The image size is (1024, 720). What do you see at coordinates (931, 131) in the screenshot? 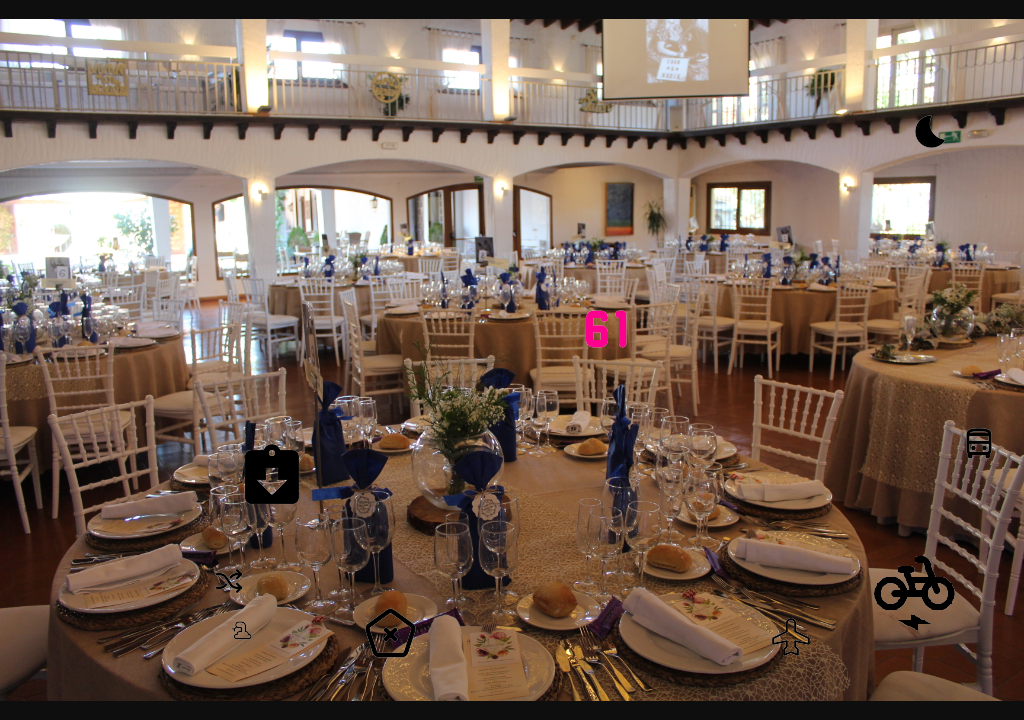
I see `enable bedtime or sleep mode` at bounding box center [931, 131].